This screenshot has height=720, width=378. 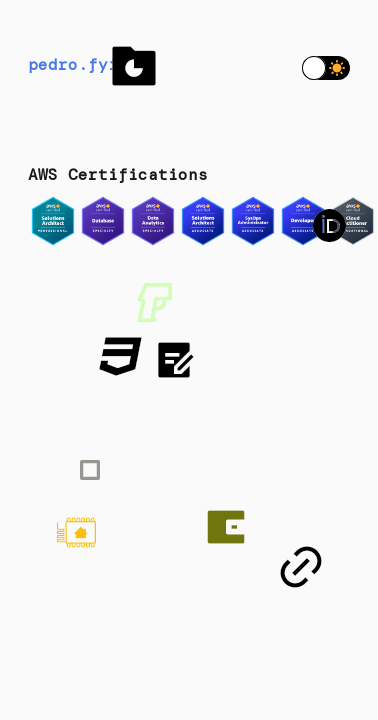 I want to click on open folder containing charts or analytics, so click(x=134, y=66).